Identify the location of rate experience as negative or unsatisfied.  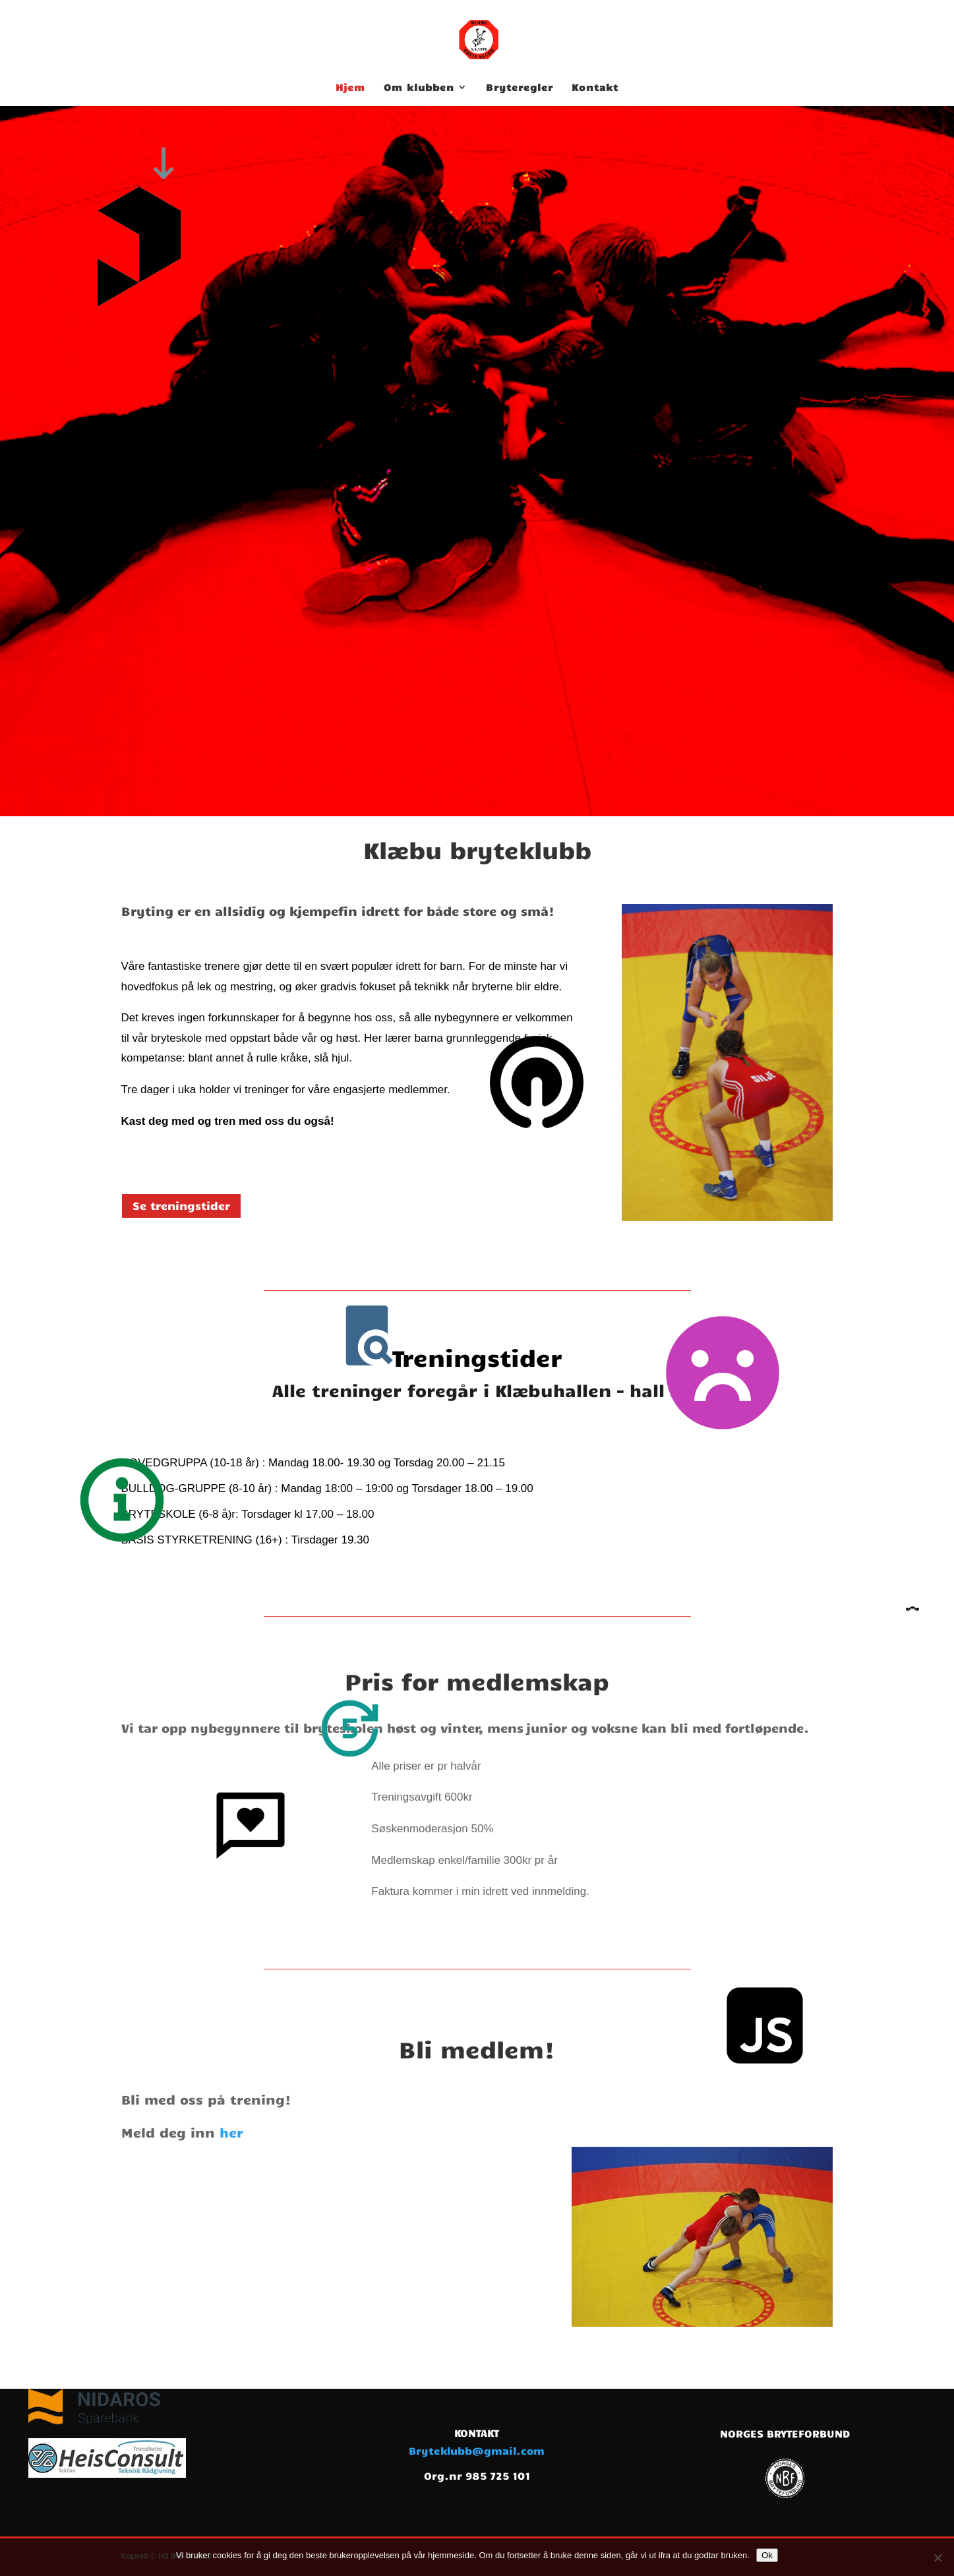
(723, 1373).